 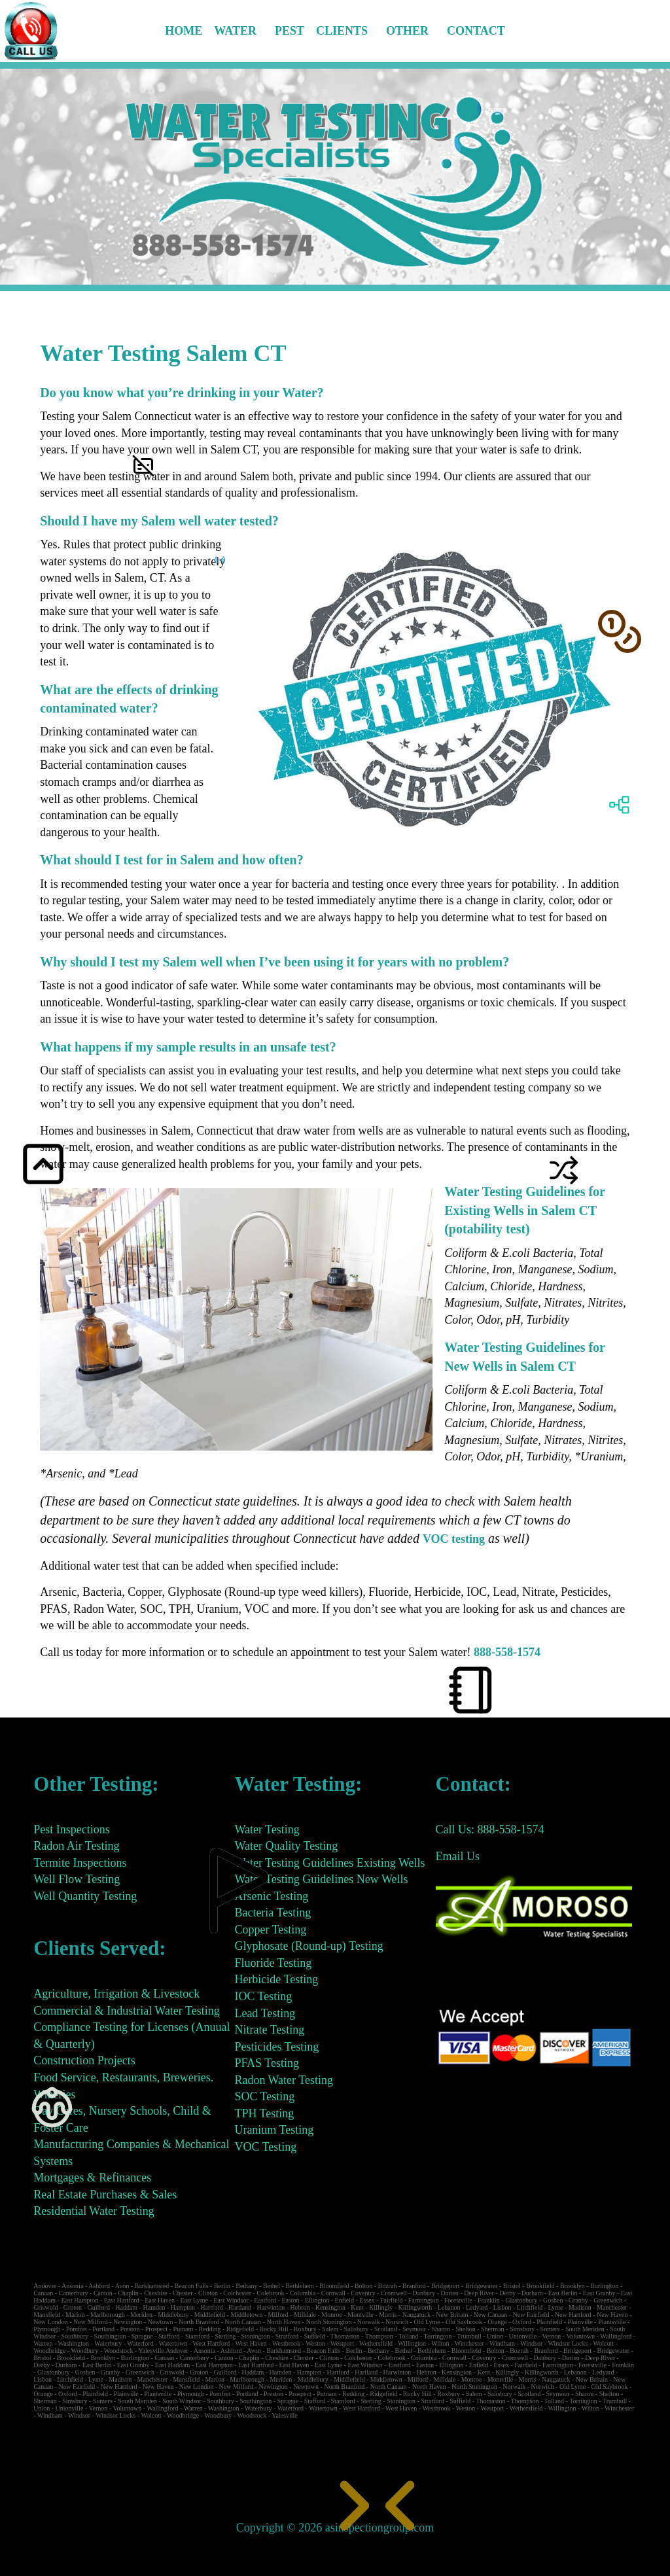 What do you see at coordinates (143, 466) in the screenshot?
I see `turn off closed captions` at bounding box center [143, 466].